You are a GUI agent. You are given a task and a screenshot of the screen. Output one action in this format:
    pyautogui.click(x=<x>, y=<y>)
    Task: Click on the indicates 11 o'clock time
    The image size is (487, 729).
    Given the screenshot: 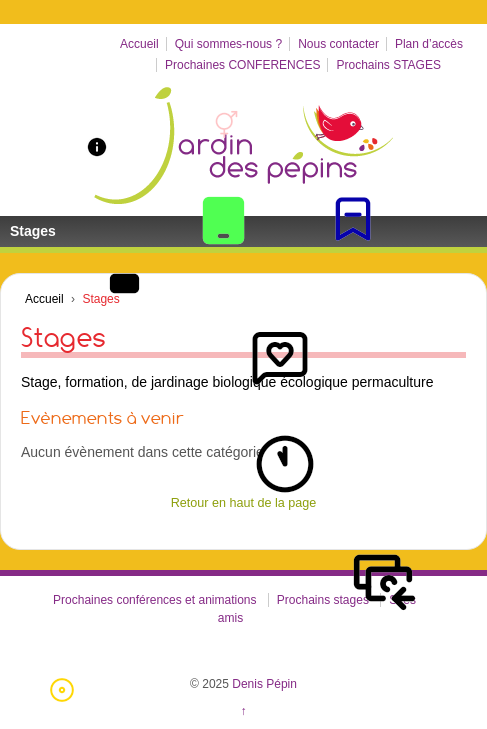 What is the action you would take?
    pyautogui.click(x=285, y=464)
    